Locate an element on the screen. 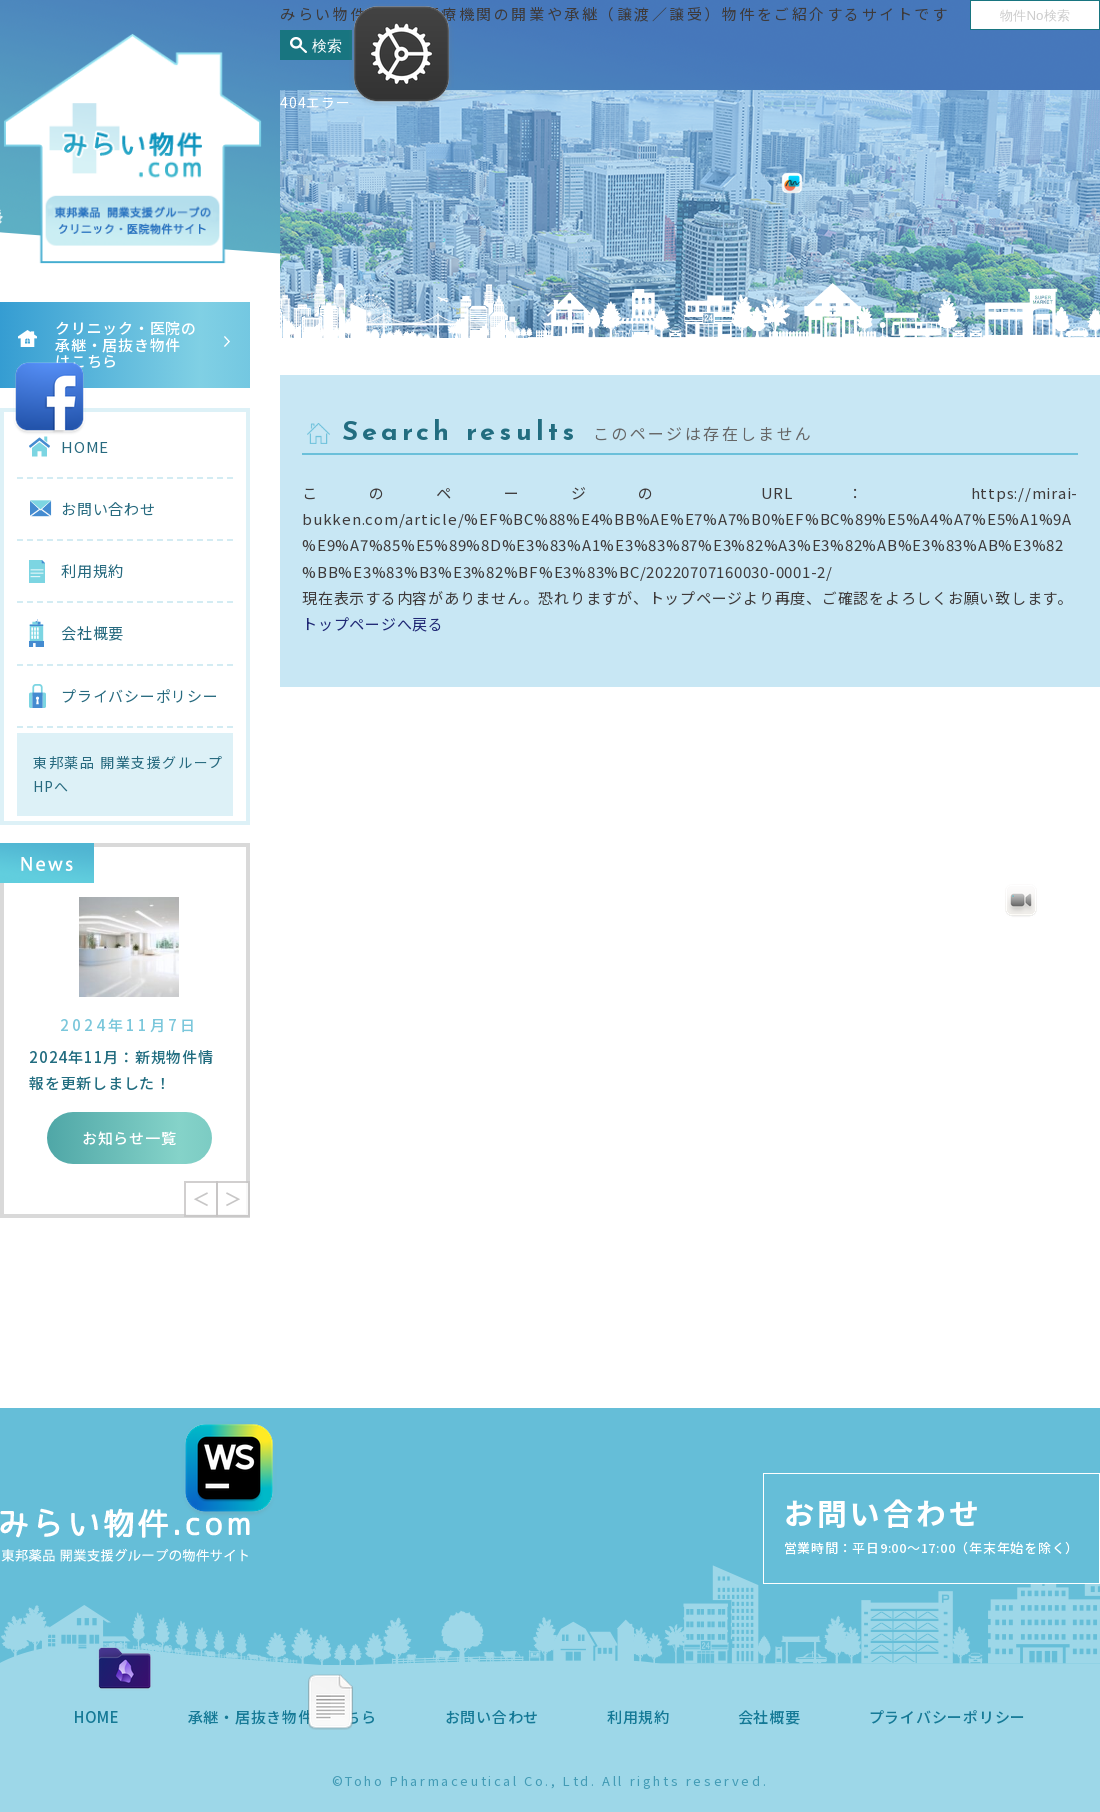 This screenshot has width=1100, height=1812. open WebStorm IDE is located at coordinates (229, 1468).